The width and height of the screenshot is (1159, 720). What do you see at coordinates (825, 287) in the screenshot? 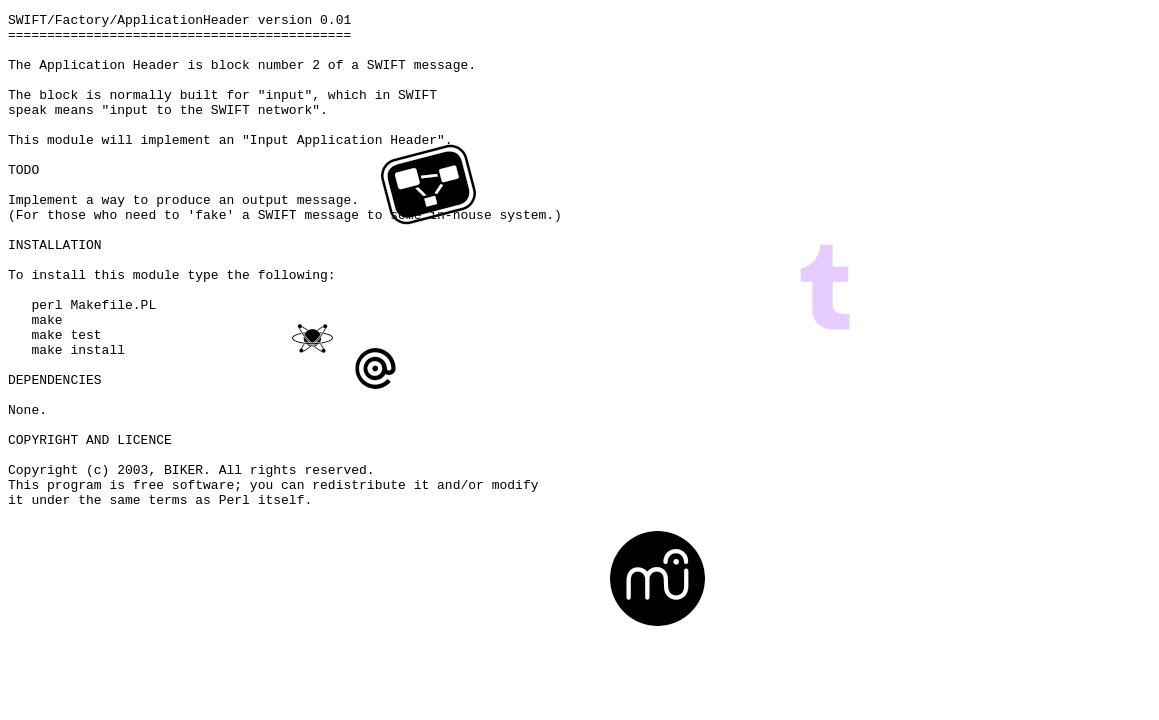
I see `open Tumblr app` at bounding box center [825, 287].